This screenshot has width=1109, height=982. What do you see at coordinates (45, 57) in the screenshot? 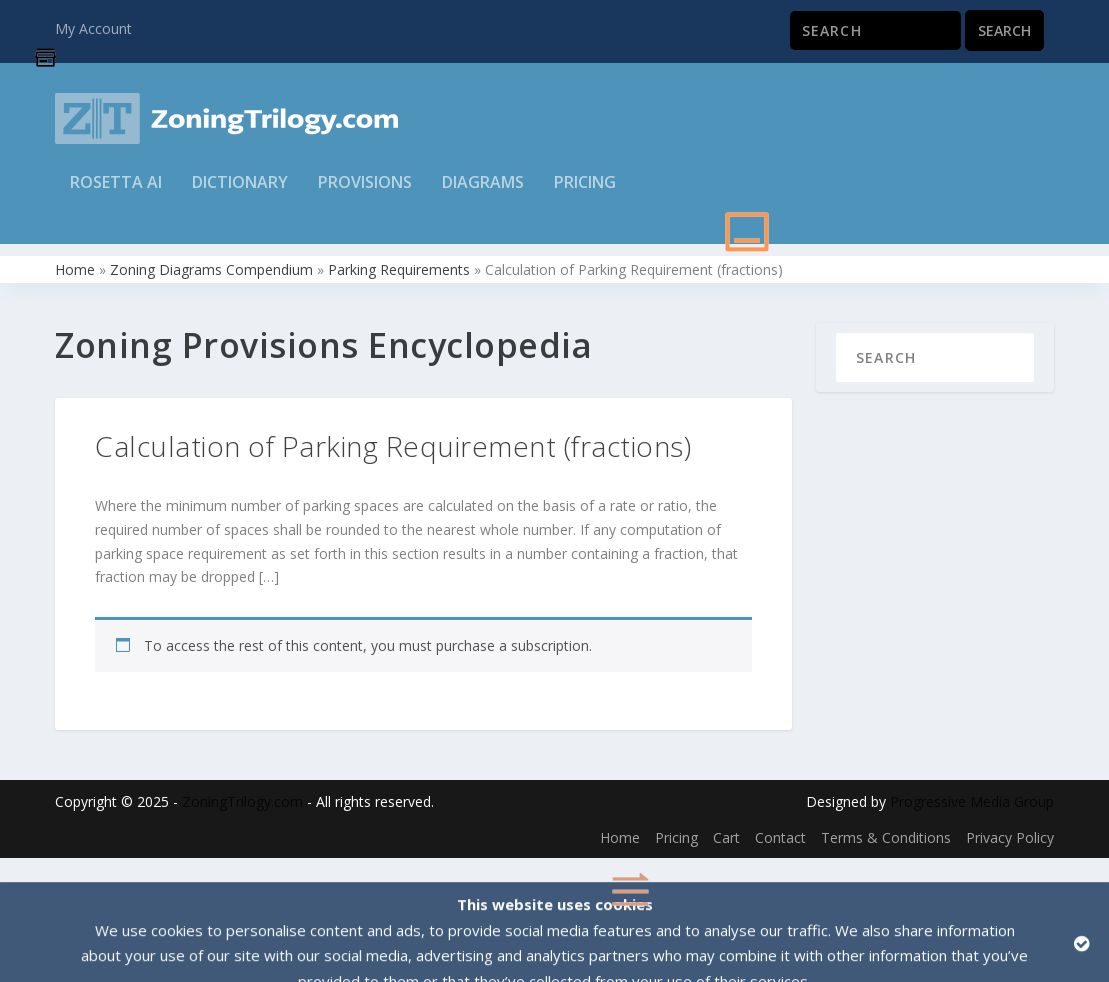
I see `browse or open the store` at bounding box center [45, 57].